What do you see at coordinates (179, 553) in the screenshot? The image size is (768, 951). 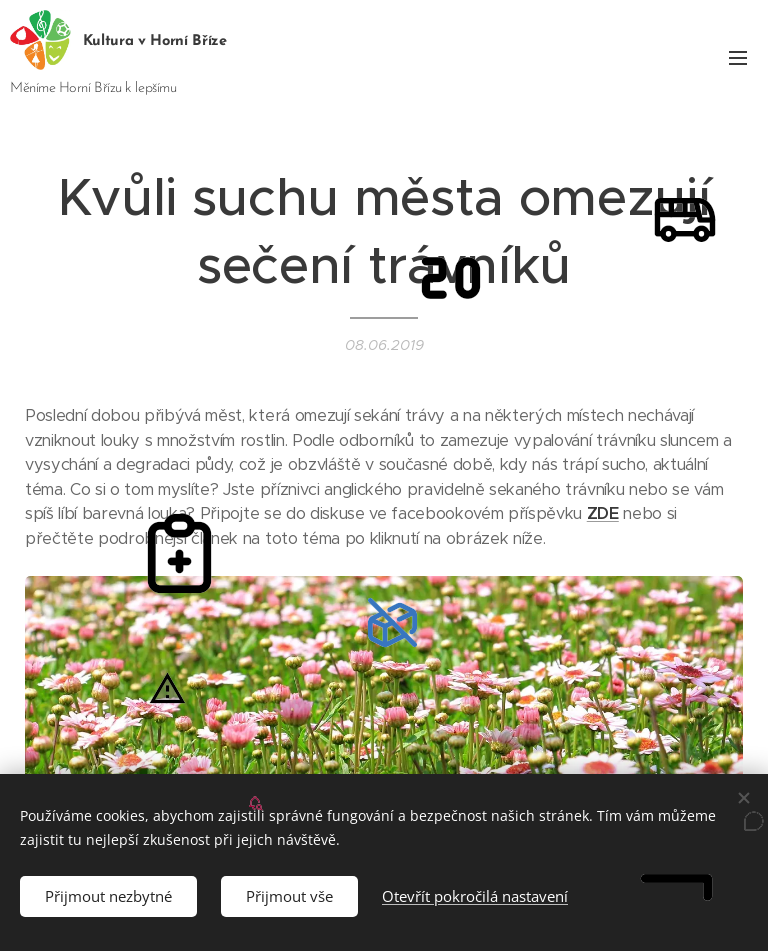 I see `view medical report or health records` at bounding box center [179, 553].